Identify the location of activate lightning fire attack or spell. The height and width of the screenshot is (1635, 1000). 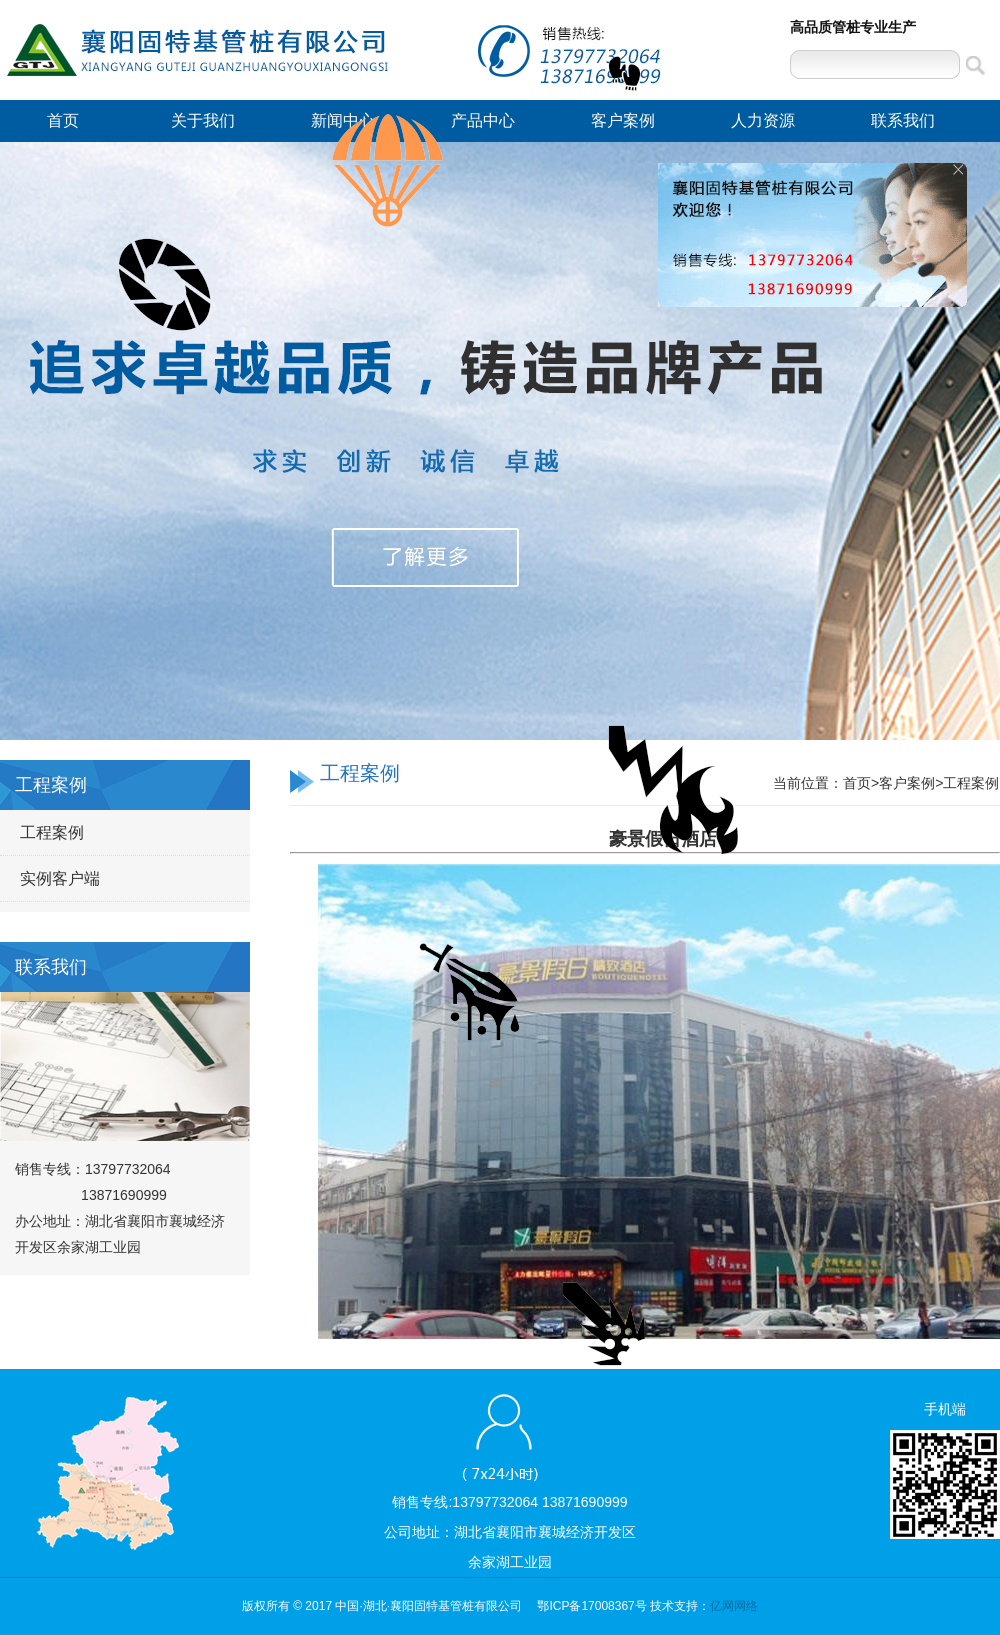
(673, 790).